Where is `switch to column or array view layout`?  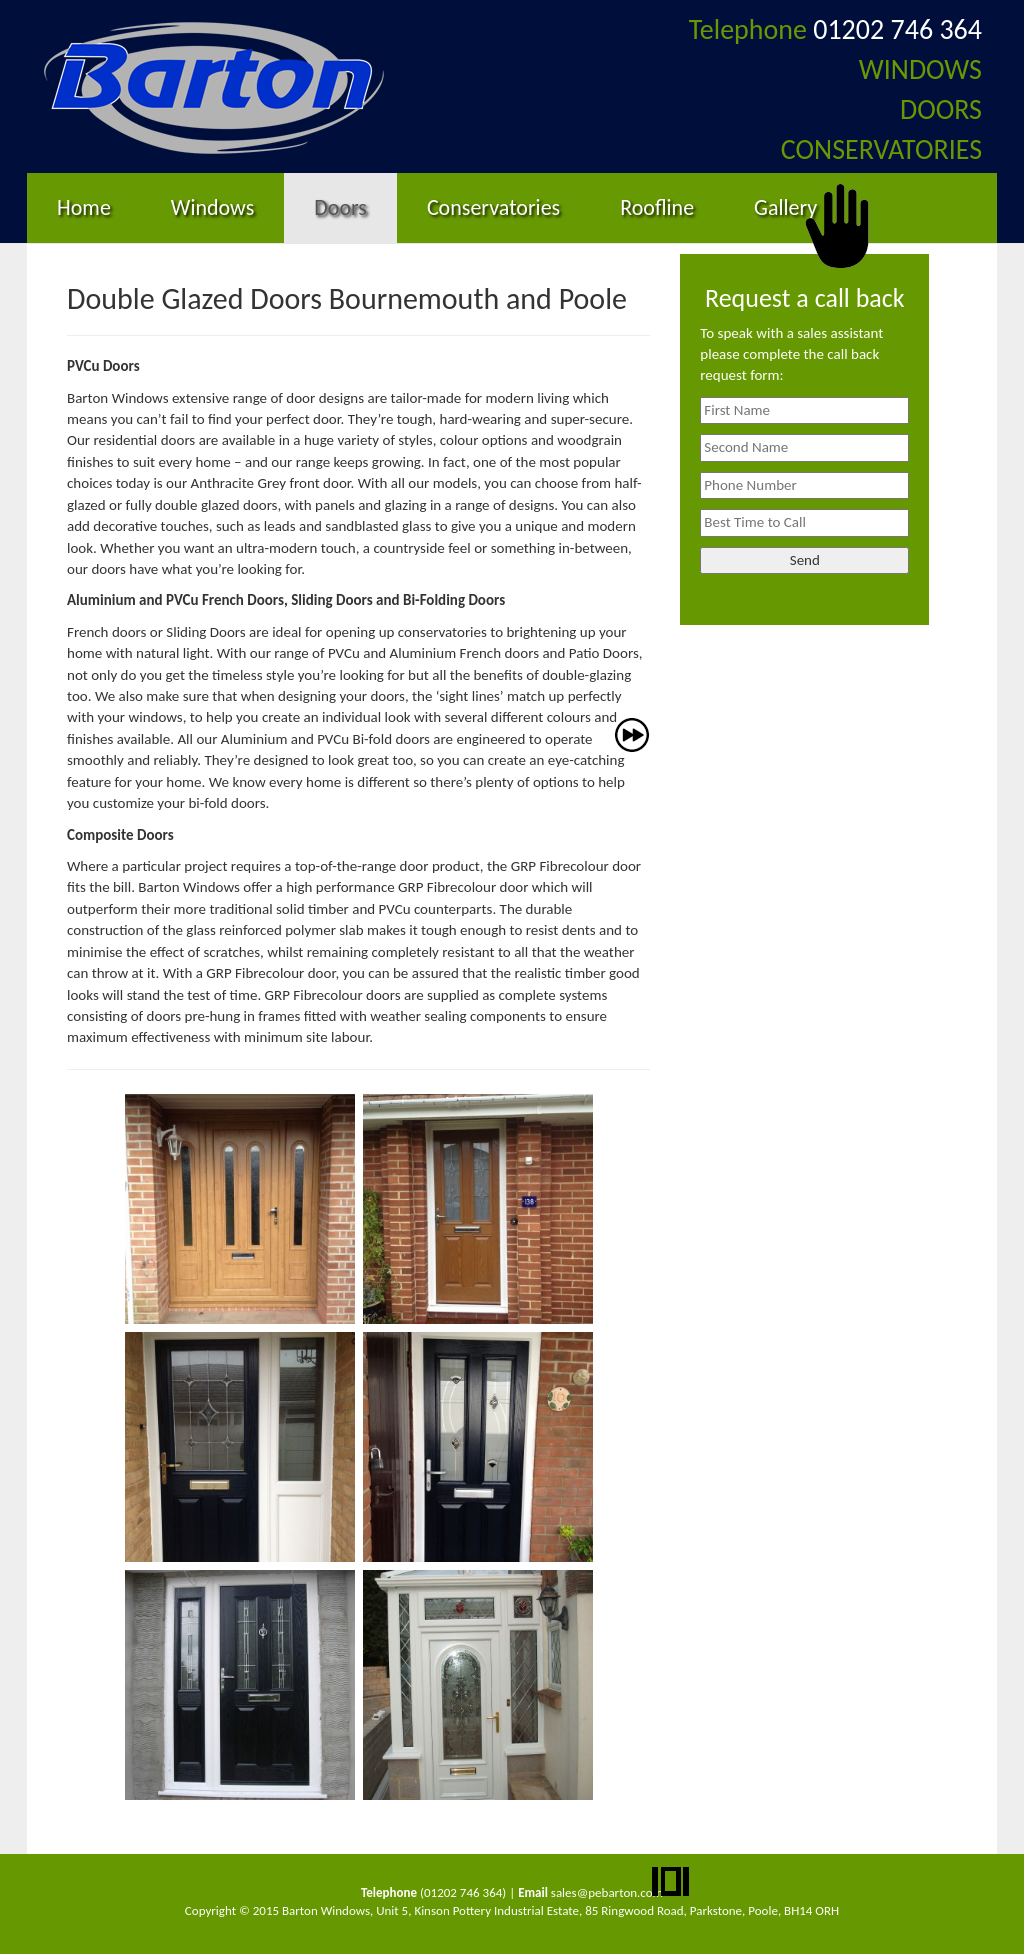
switch to column or array view layout is located at coordinates (669, 1882).